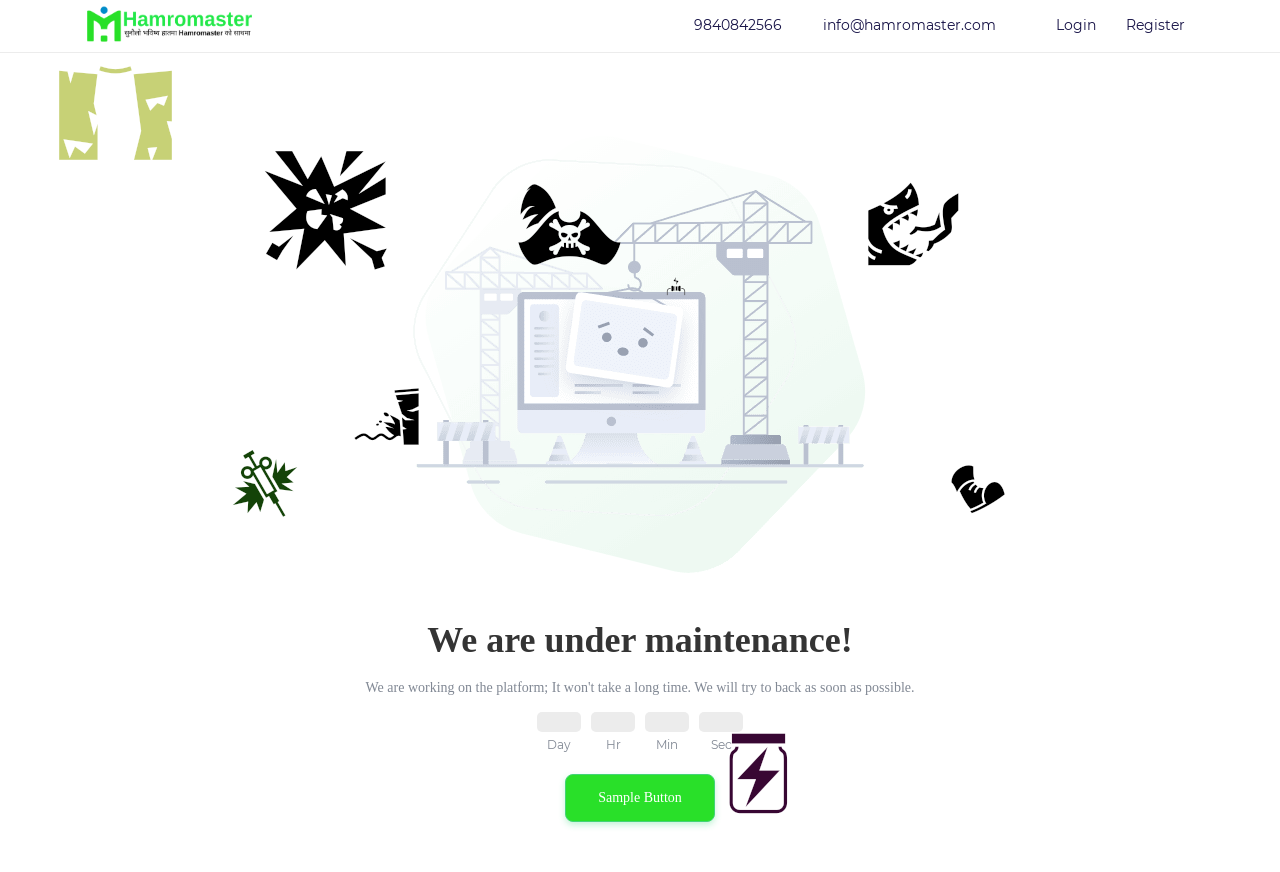  Describe the element at coordinates (569, 224) in the screenshot. I see `select pirate character or theme` at that location.